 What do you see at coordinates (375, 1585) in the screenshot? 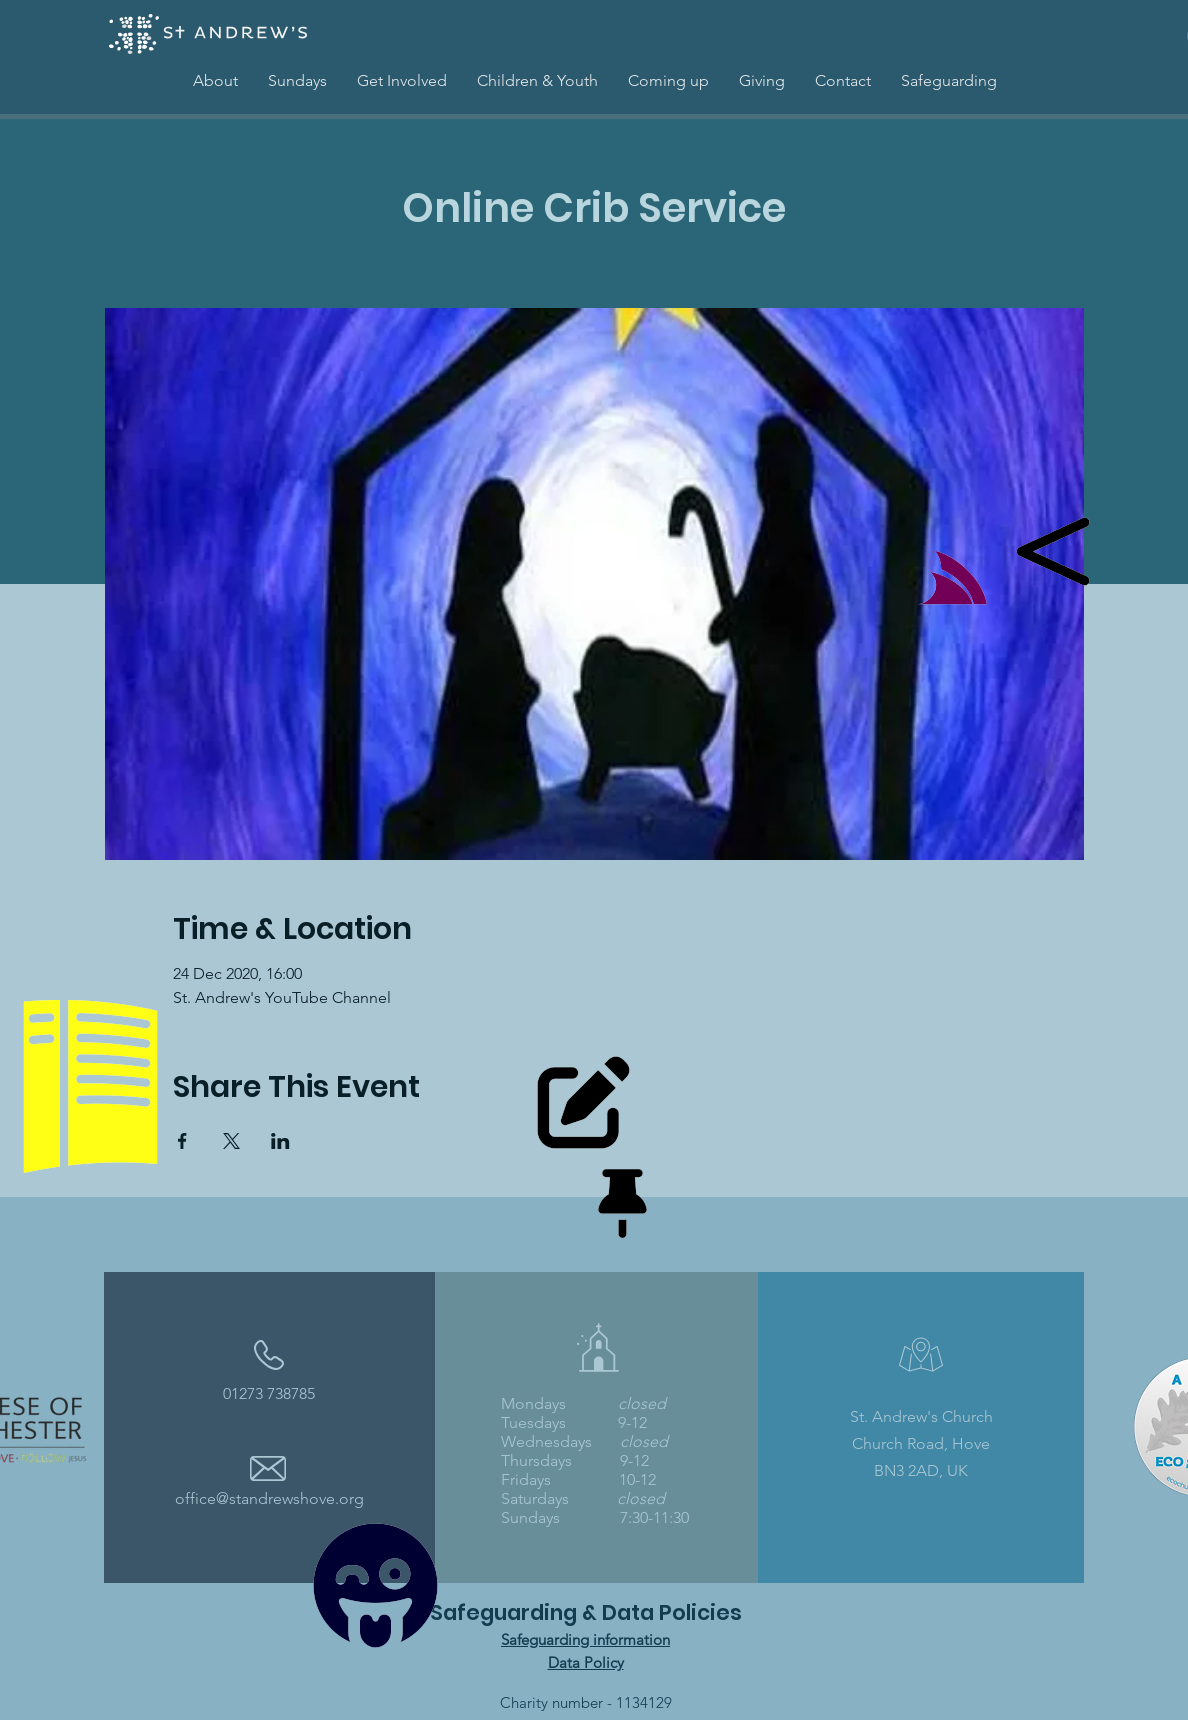
I see `react with a playful or silly expression` at bounding box center [375, 1585].